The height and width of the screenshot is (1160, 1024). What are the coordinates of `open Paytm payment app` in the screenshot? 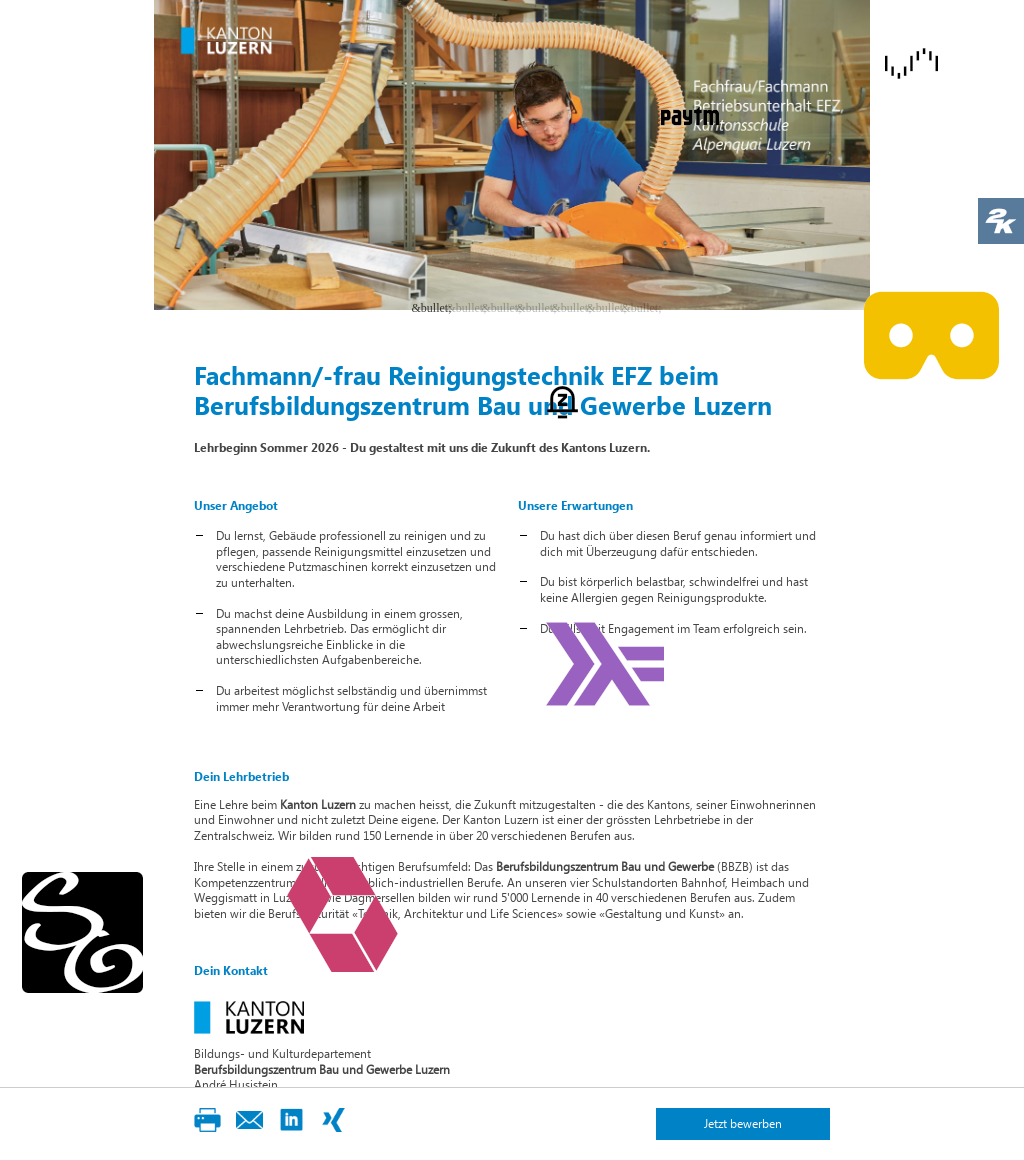 It's located at (690, 116).